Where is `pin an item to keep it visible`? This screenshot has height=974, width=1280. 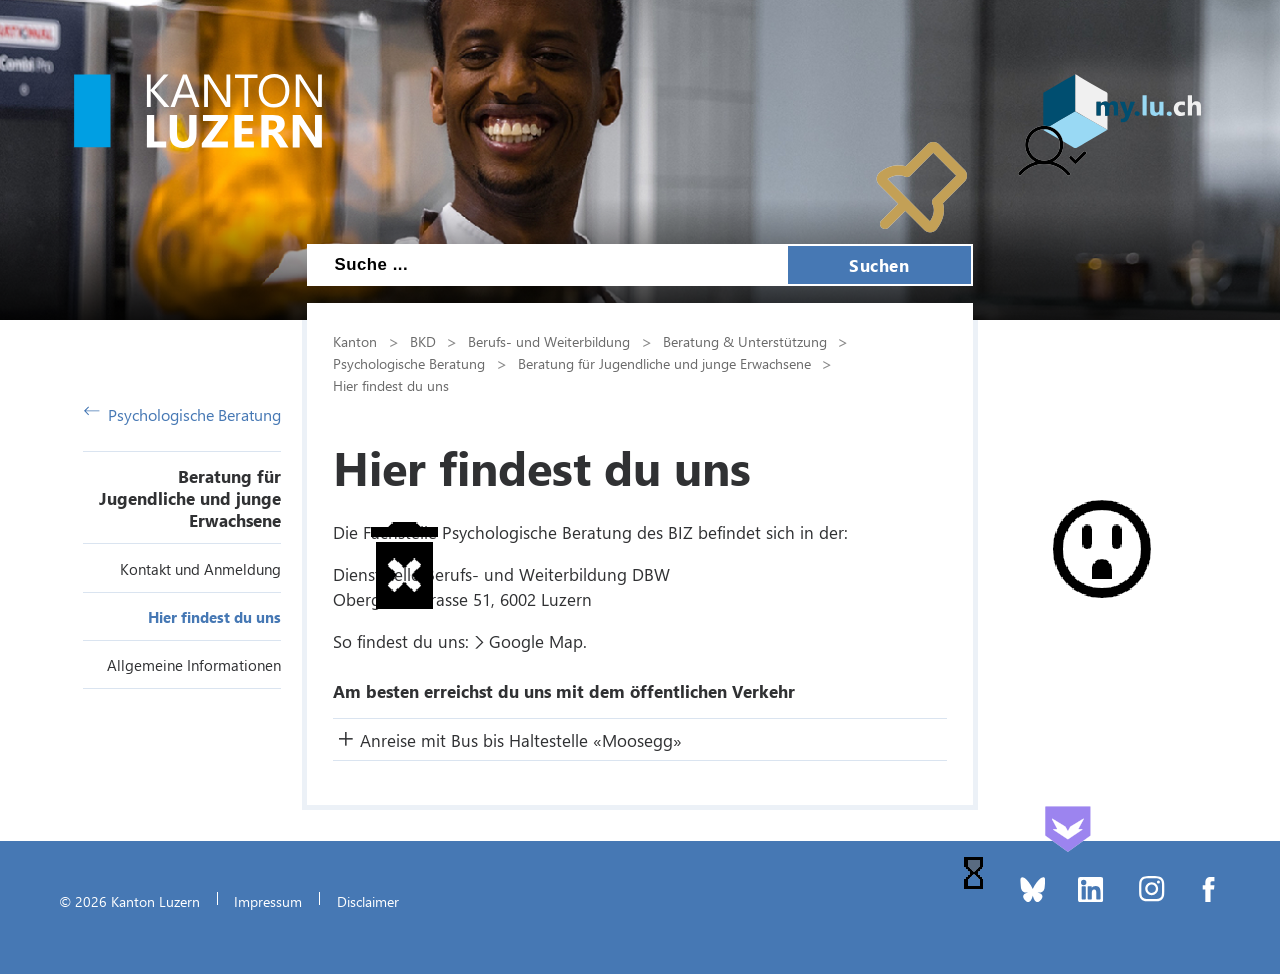 pin an item to keep it visible is located at coordinates (918, 190).